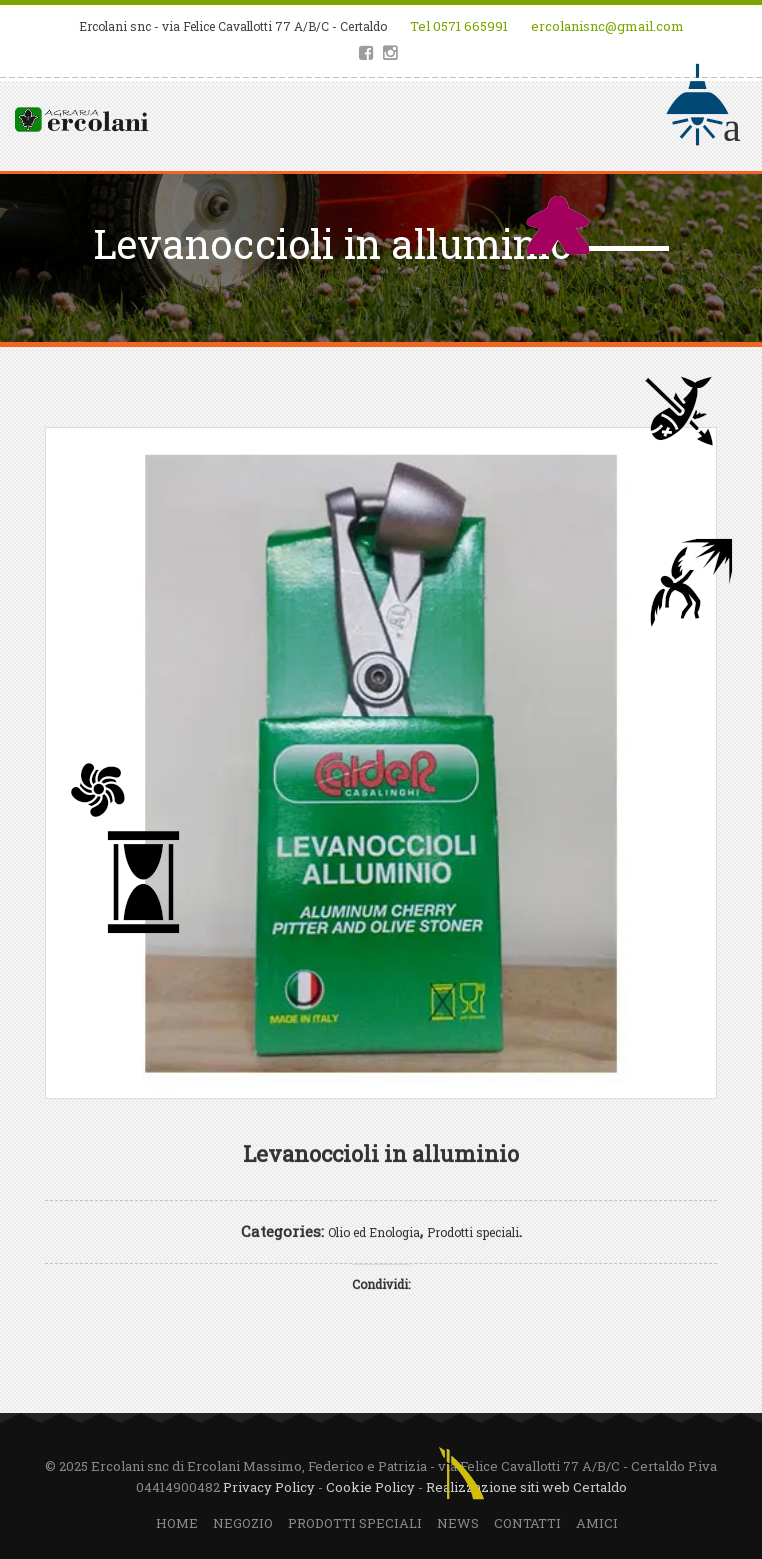 The image size is (762, 1559). I want to click on indicates a loading or processing state, so click(143, 882).